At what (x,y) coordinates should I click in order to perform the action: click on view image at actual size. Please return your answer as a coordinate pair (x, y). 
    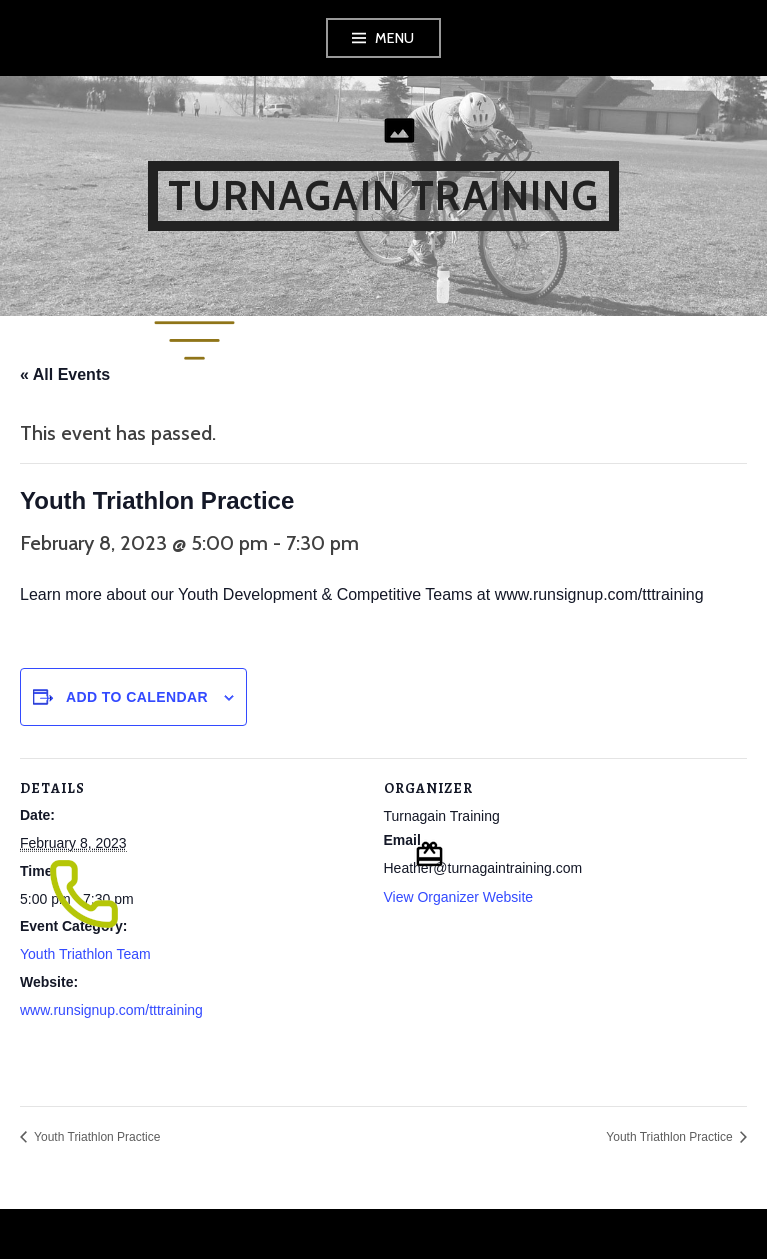
    Looking at the image, I should click on (399, 130).